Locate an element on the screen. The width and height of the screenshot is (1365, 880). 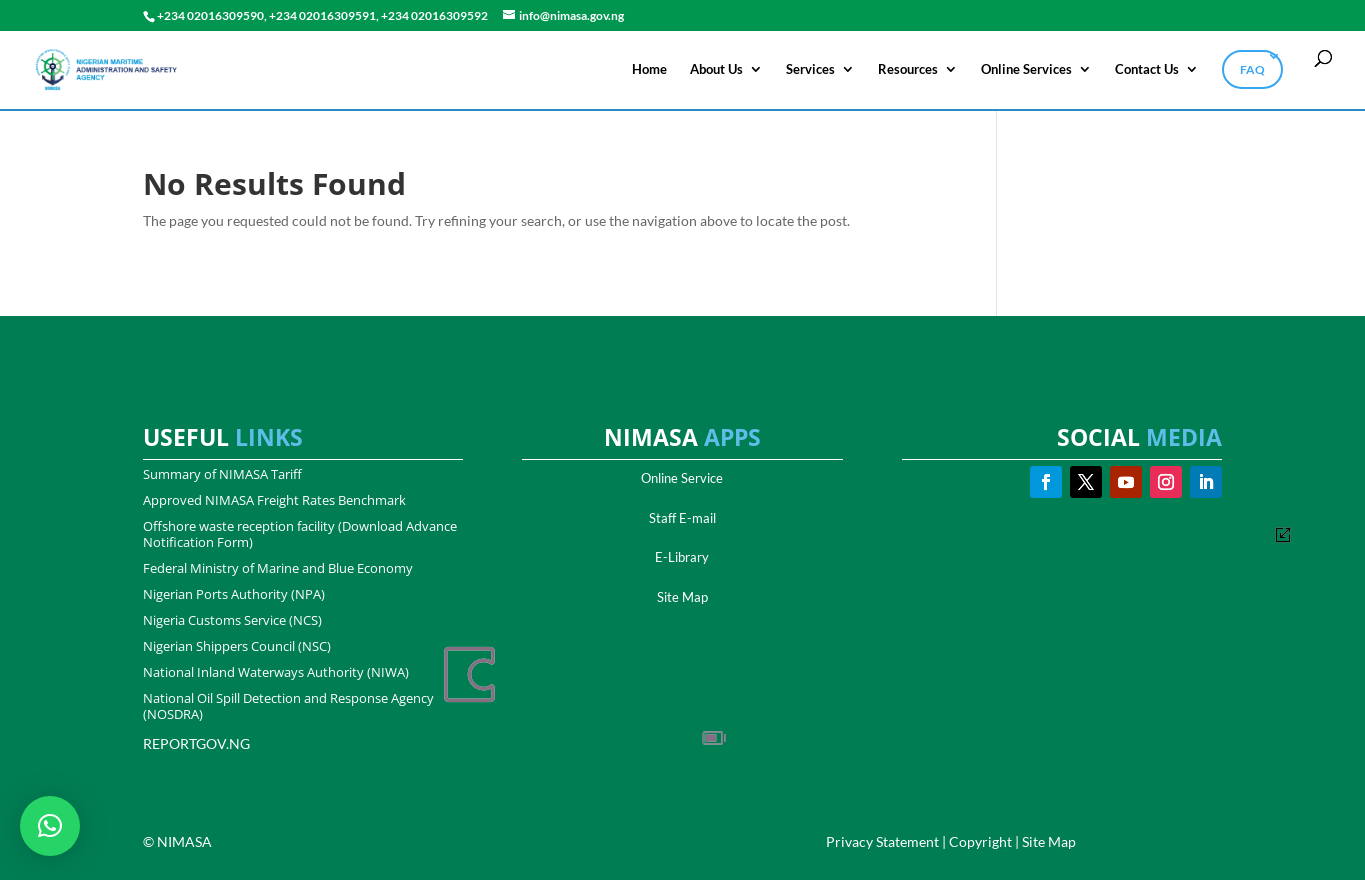
resize or scale an element is located at coordinates (1283, 535).